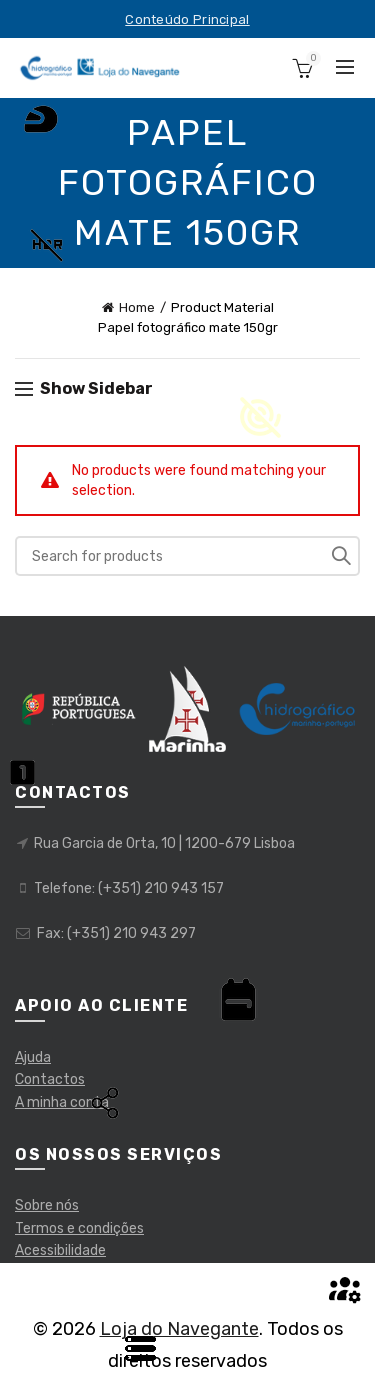  I want to click on access motorsports or racing content, so click(41, 119).